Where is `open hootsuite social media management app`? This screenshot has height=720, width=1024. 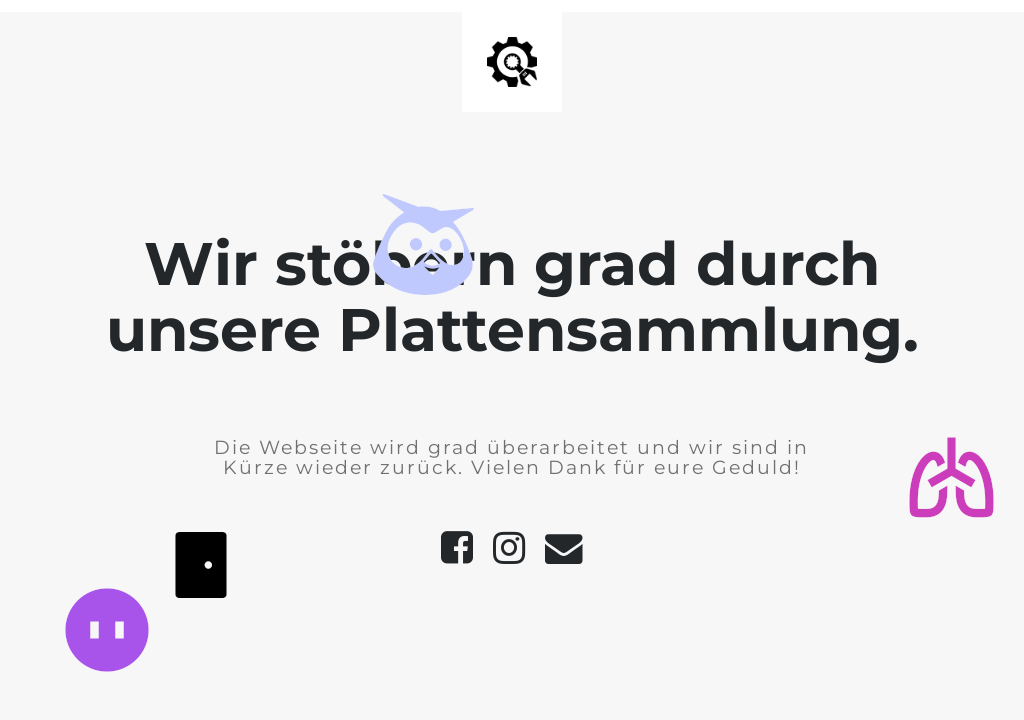
open hootsuite social media management app is located at coordinates (423, 244).